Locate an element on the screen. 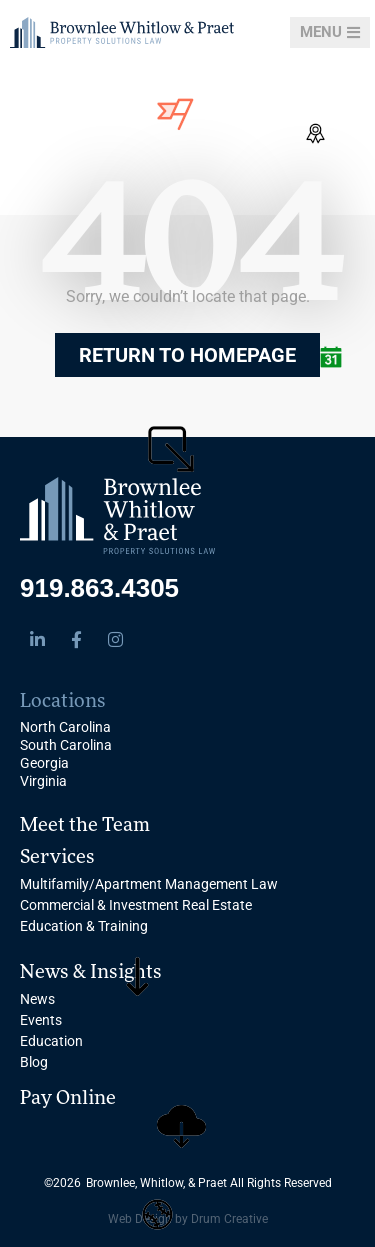 The height and width of the screenshot is (1247, 375). download file from cloud storage is located at coordinates (181, 1126).